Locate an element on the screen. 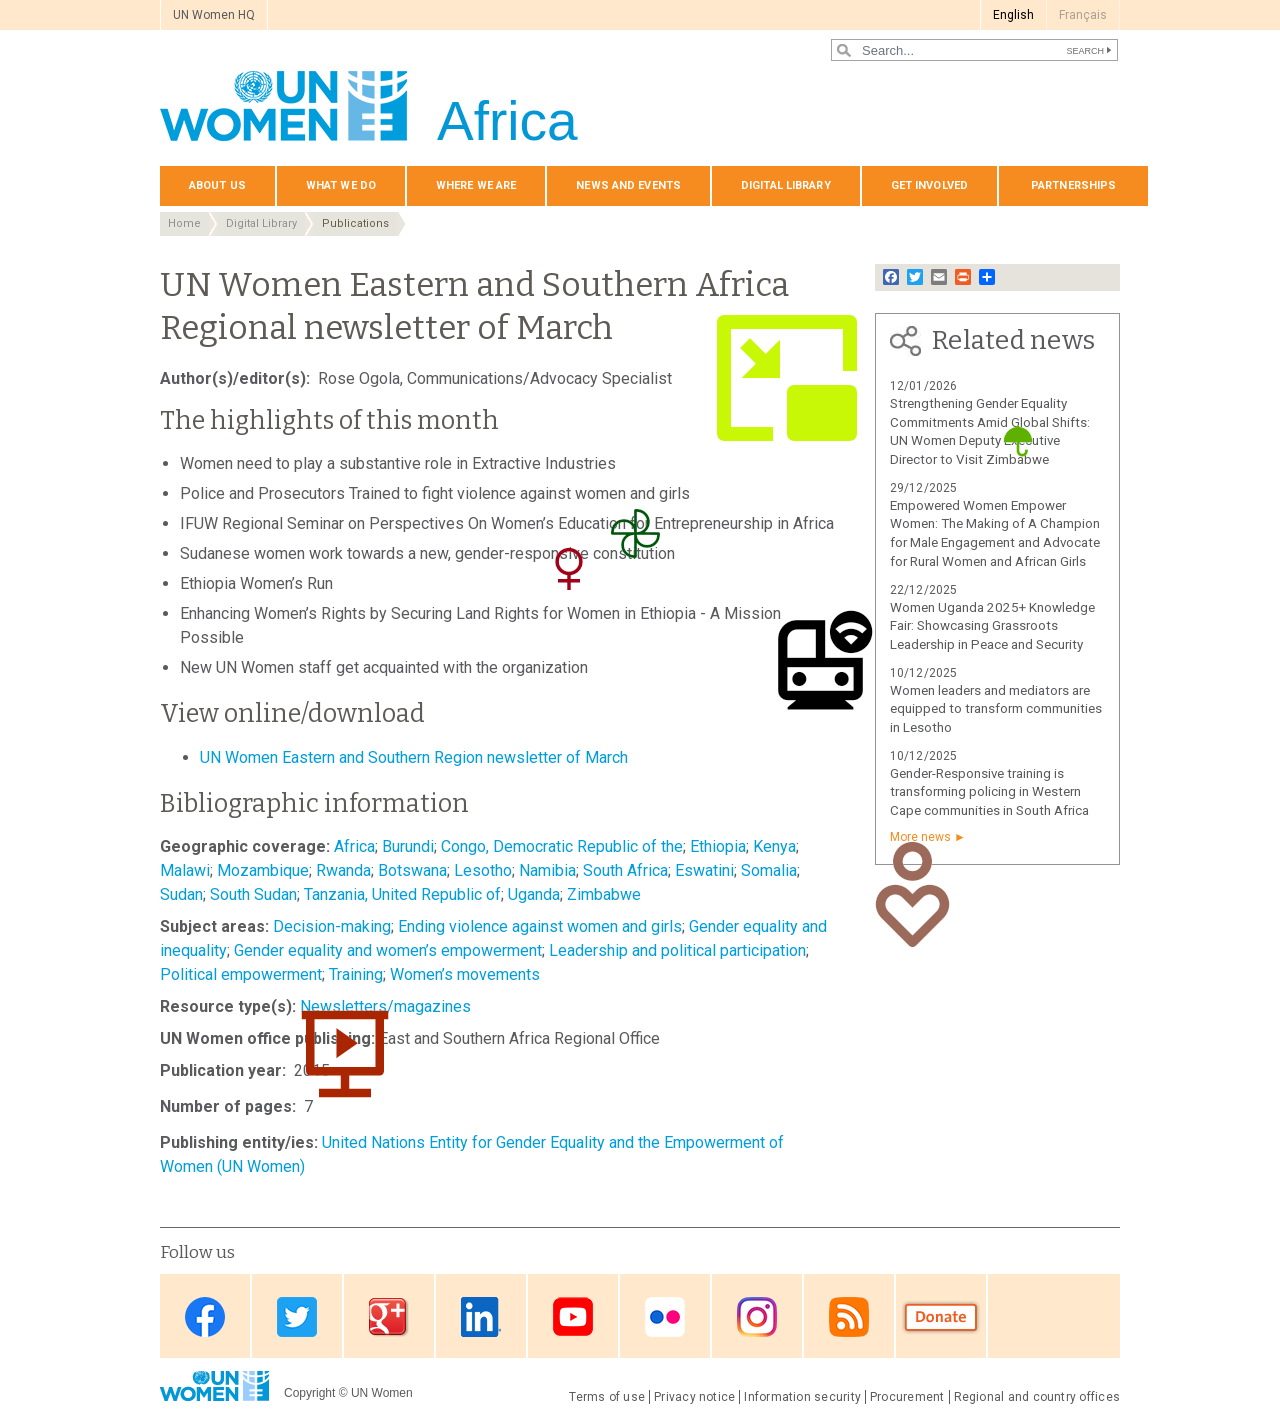  view weather protection or rain forecast is located at coordinates (1018, 441).